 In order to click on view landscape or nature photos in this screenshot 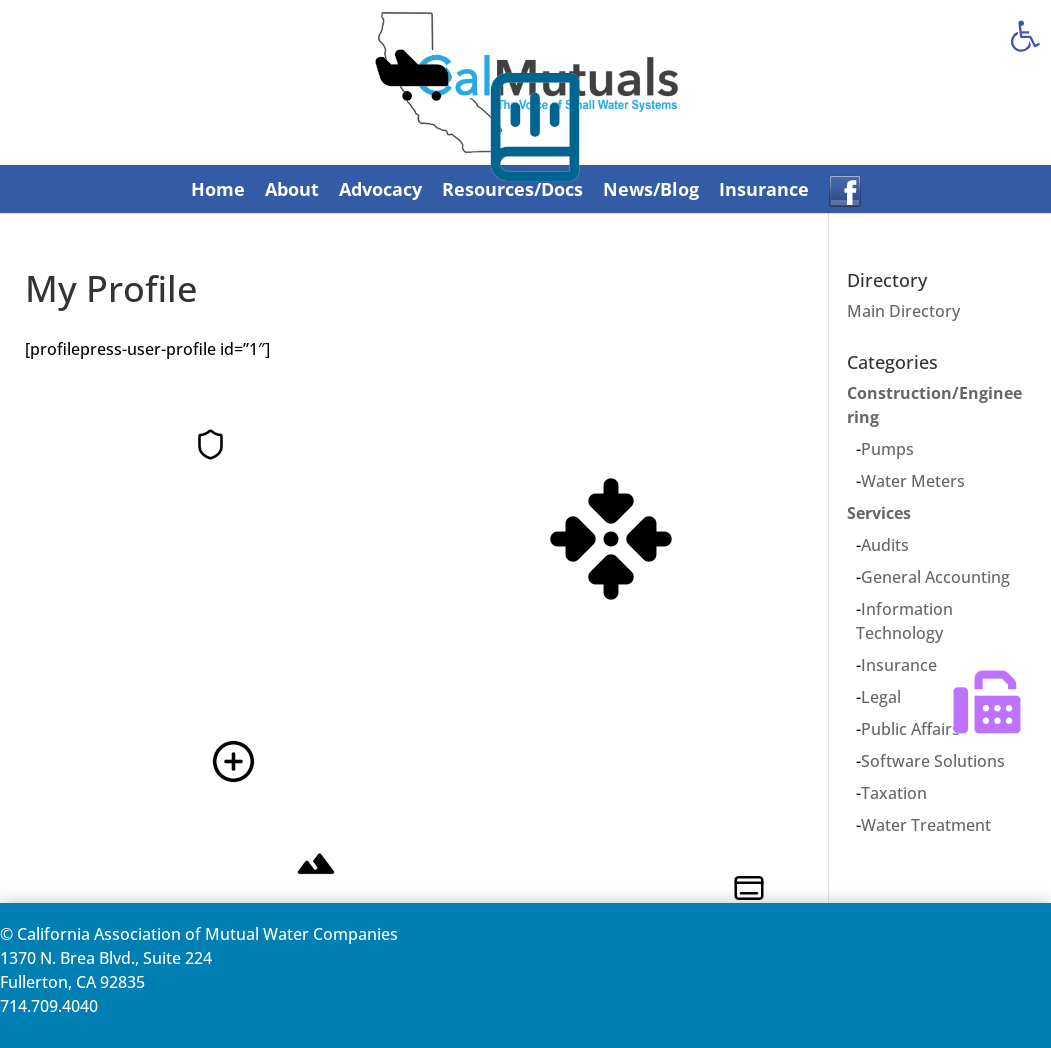, I will do `click(316, 863)`.